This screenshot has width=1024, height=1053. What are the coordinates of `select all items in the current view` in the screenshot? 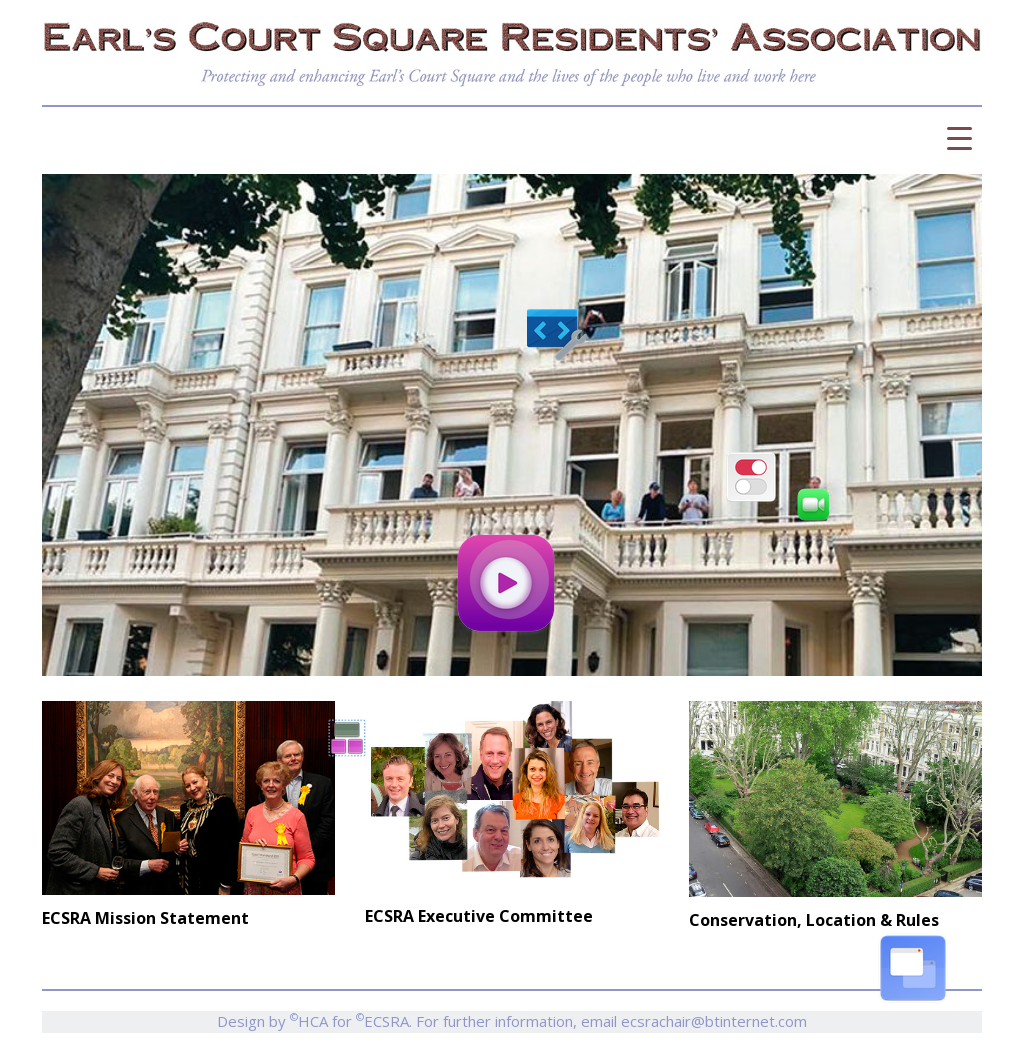 It's located at (347, 738).